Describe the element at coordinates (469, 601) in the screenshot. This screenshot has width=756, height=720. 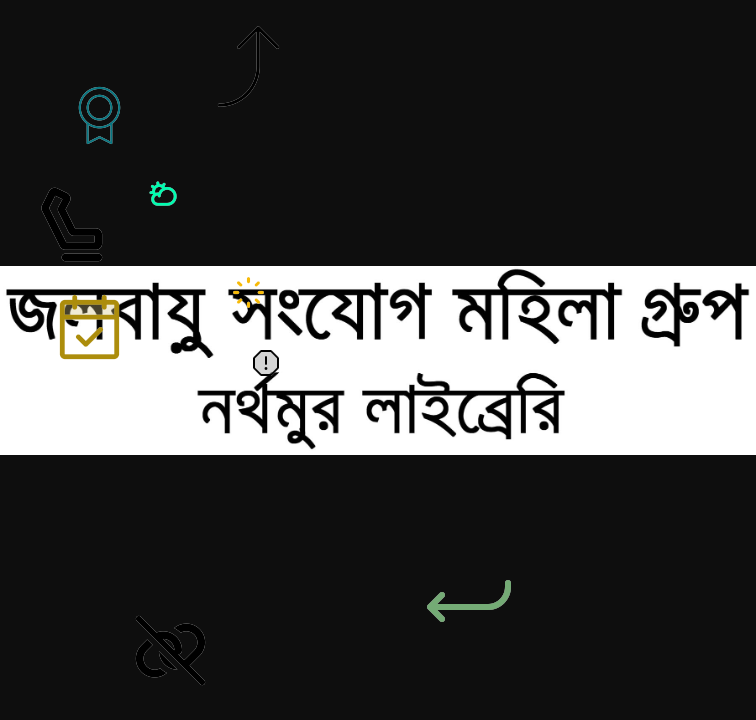
I see `return to previous screen or step` at that location.